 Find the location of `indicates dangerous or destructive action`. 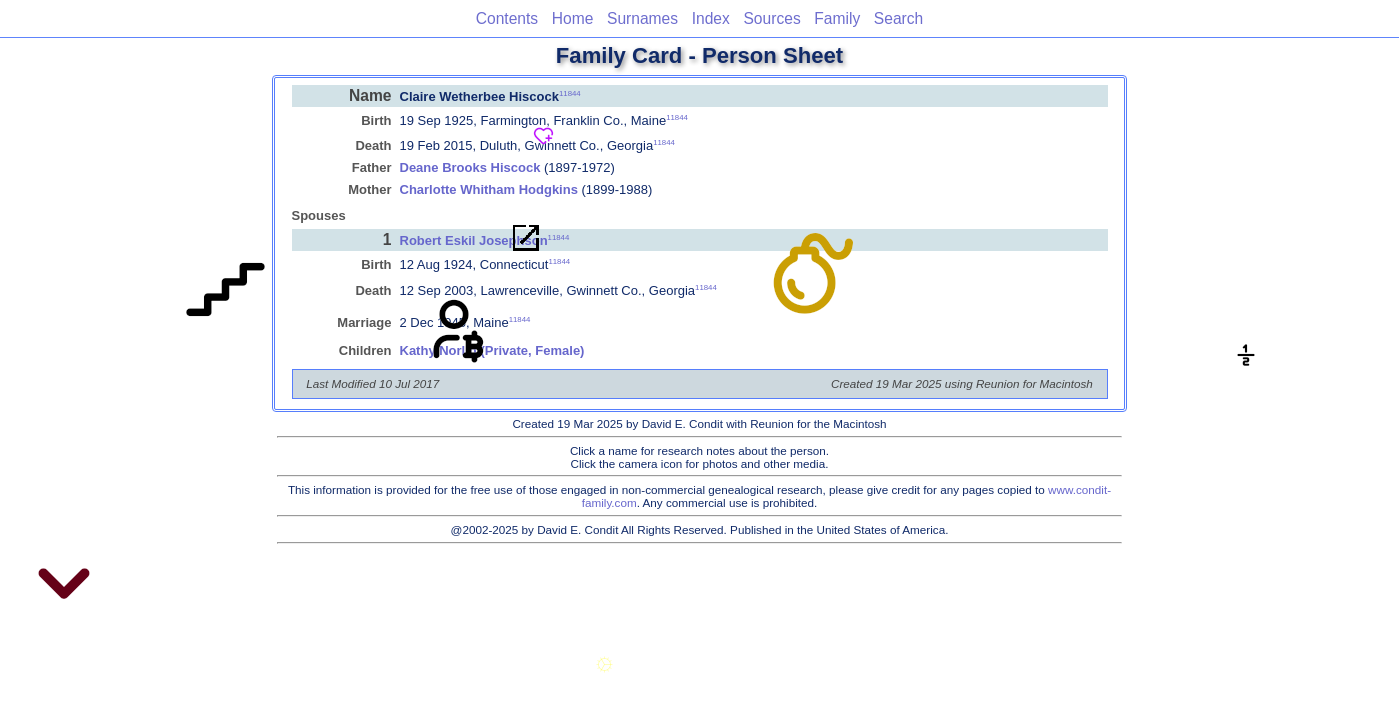

indicates dangerous or destructive action is located at coordinates (810, 272).